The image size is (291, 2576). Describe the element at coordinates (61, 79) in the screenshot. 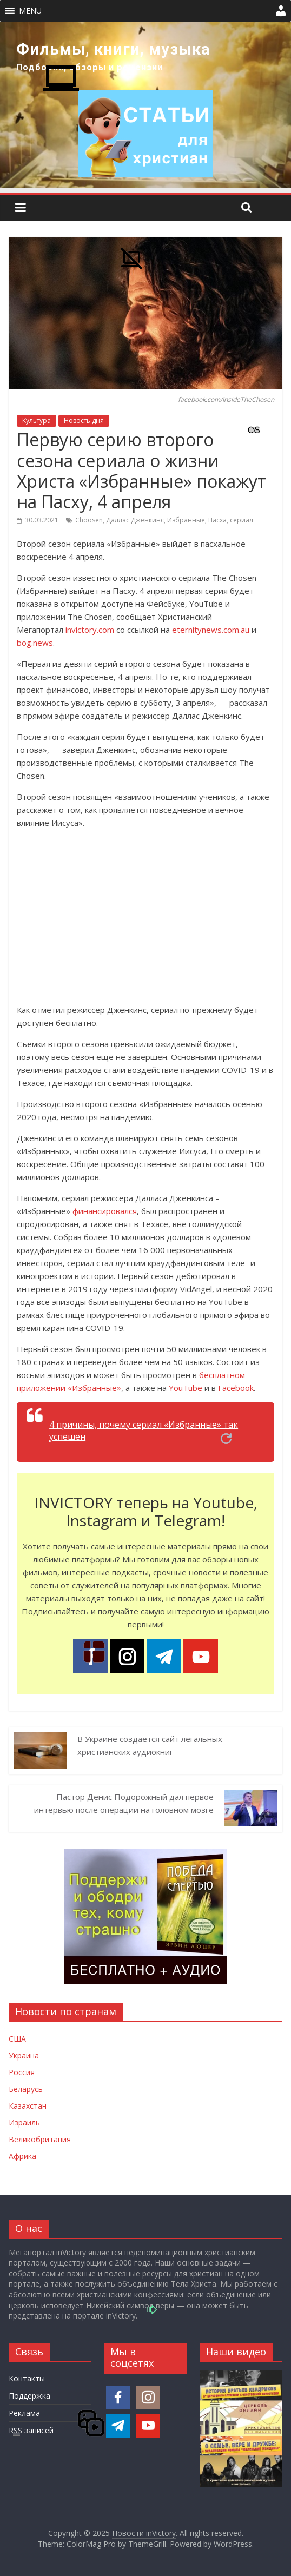

I see `open windows laptop settings` at that location.